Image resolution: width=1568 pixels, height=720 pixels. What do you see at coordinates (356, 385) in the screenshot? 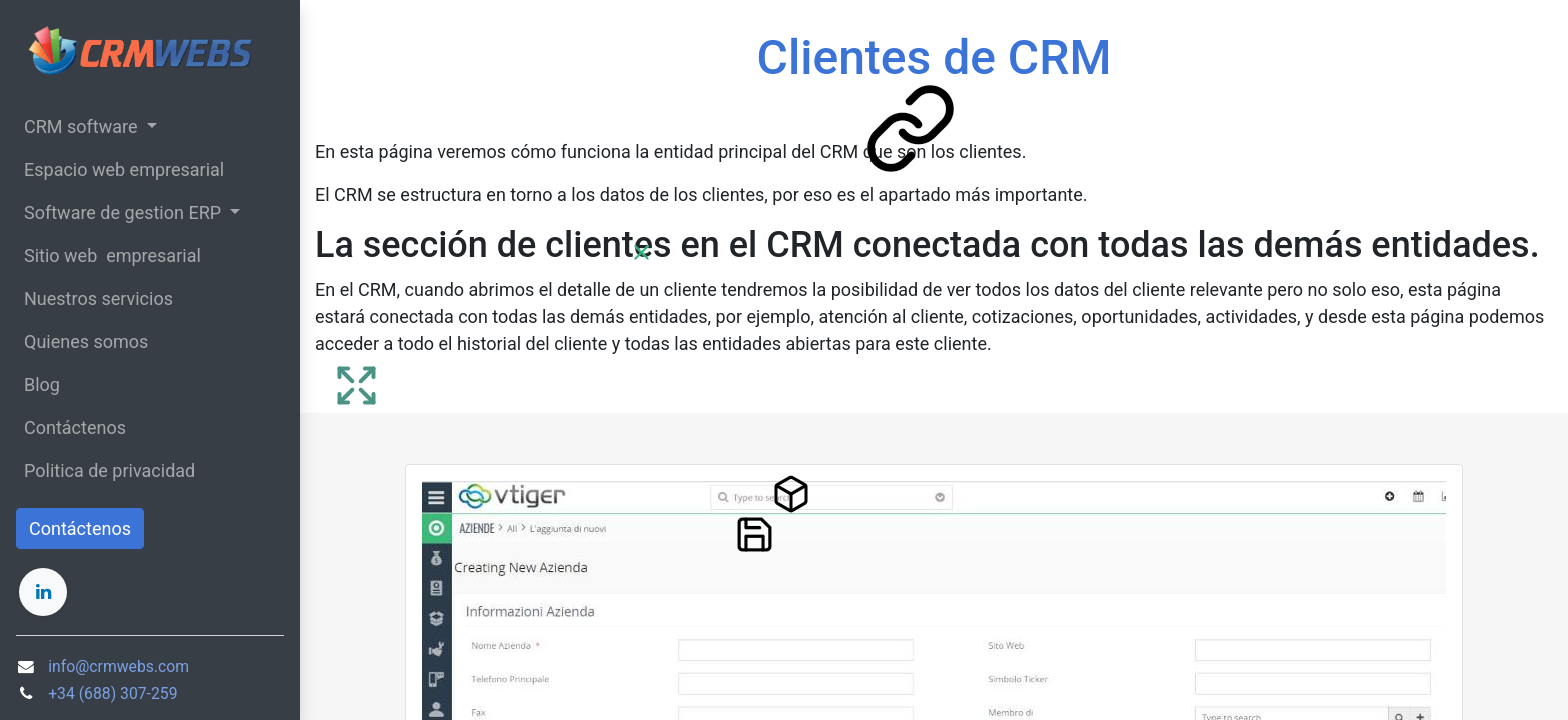
I see `expand to fullscreen mode` at bounding box center [356, 385].